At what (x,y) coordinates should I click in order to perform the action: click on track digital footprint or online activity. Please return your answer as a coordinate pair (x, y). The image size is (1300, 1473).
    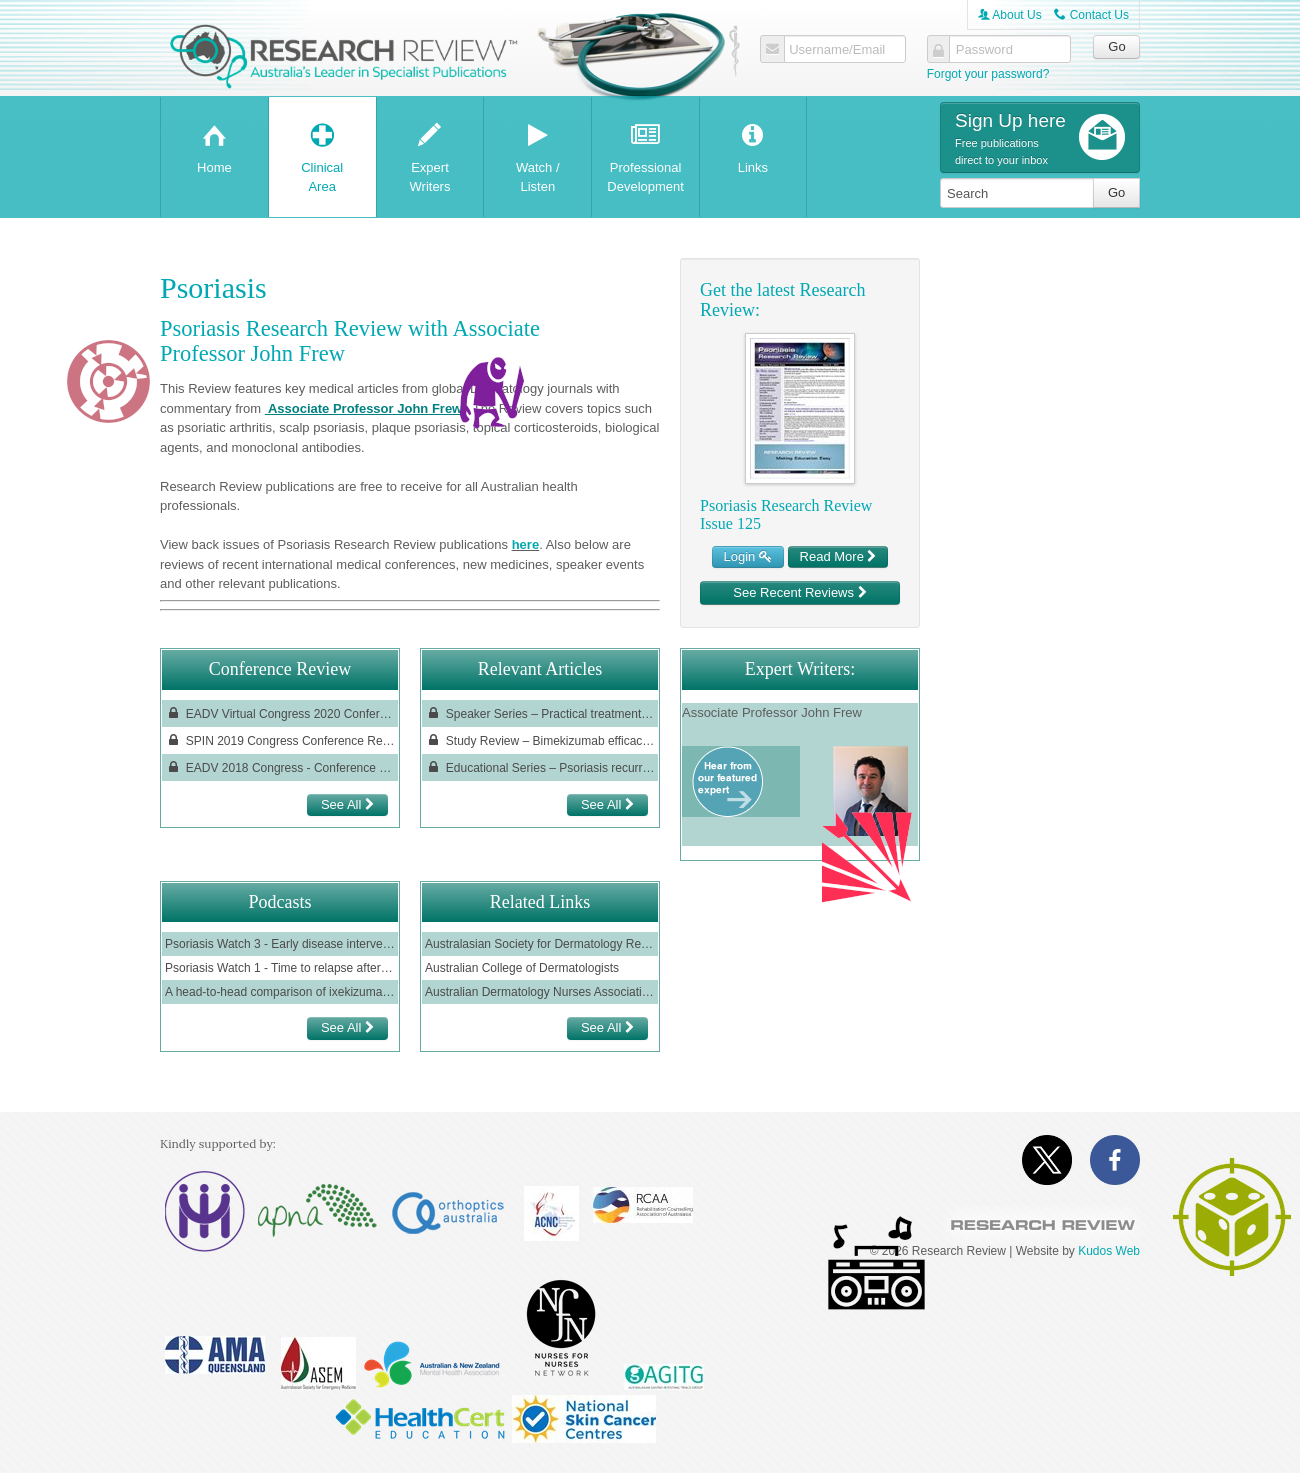
    Looking at the image, I should click on (108, 381).